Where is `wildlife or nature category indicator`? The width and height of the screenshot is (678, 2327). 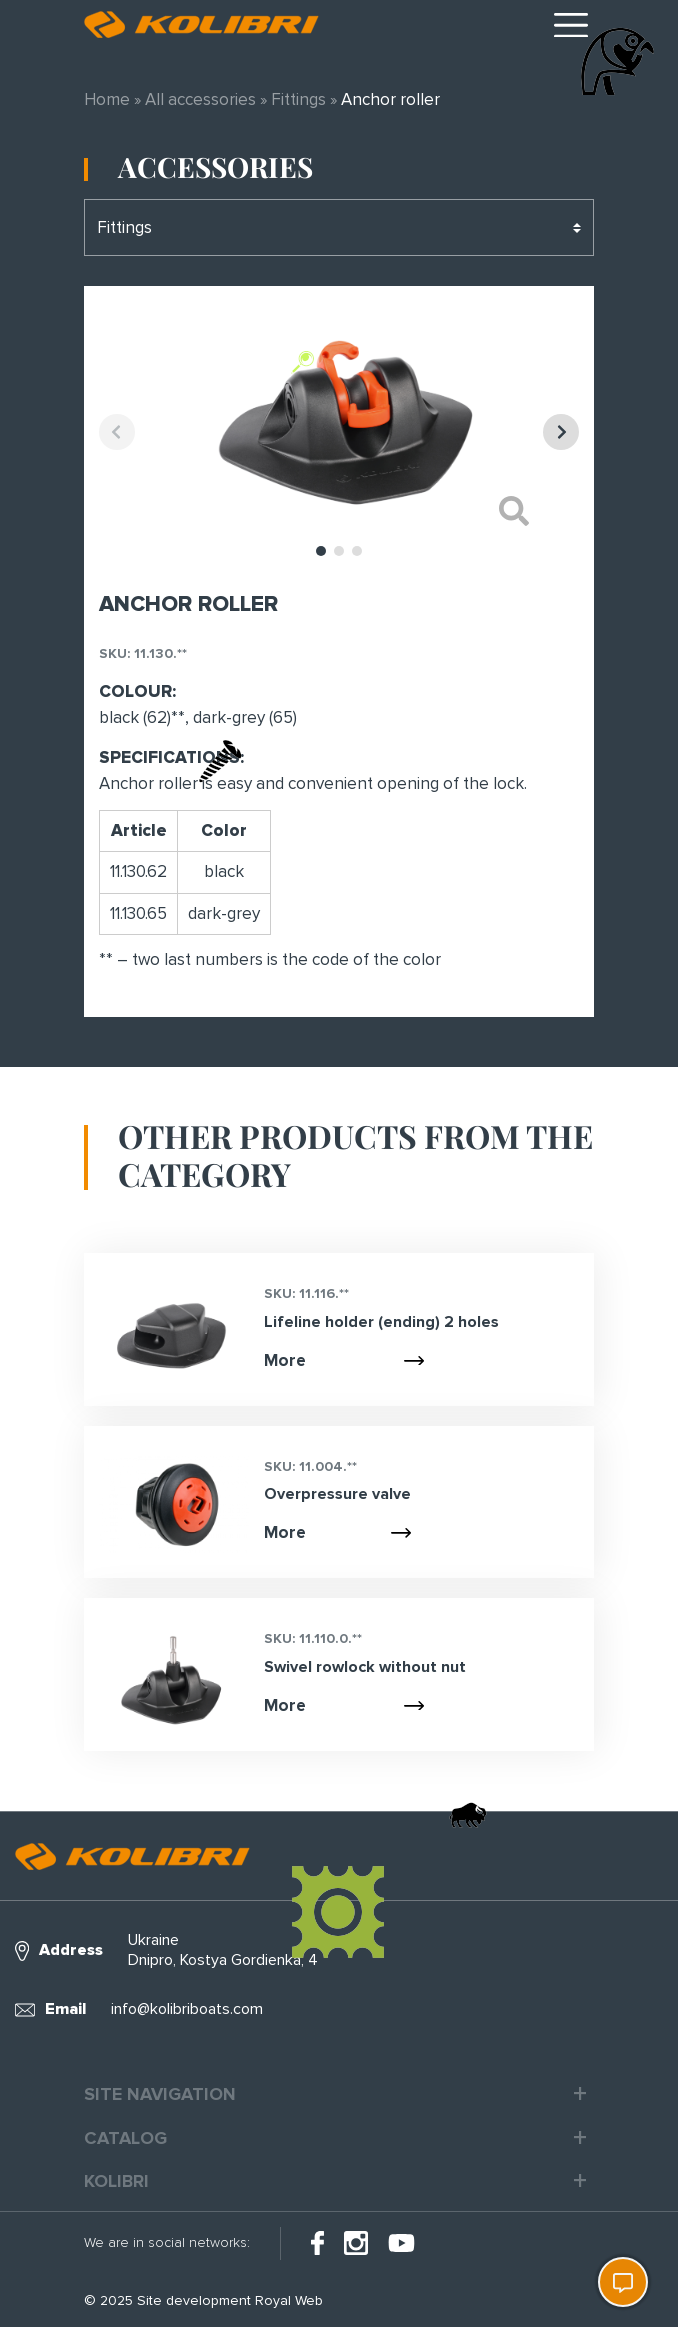
wildlife or nature category indicator is located at coordinates (468, 1815).